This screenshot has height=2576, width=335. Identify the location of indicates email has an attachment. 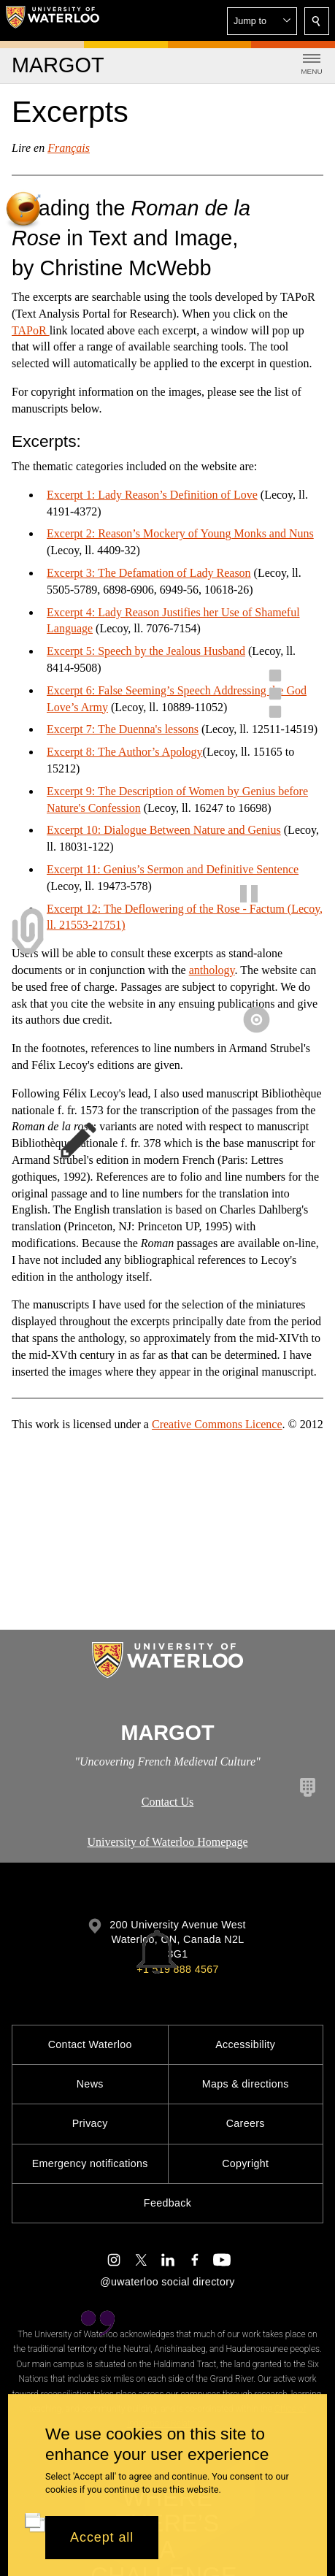
(29, 931).